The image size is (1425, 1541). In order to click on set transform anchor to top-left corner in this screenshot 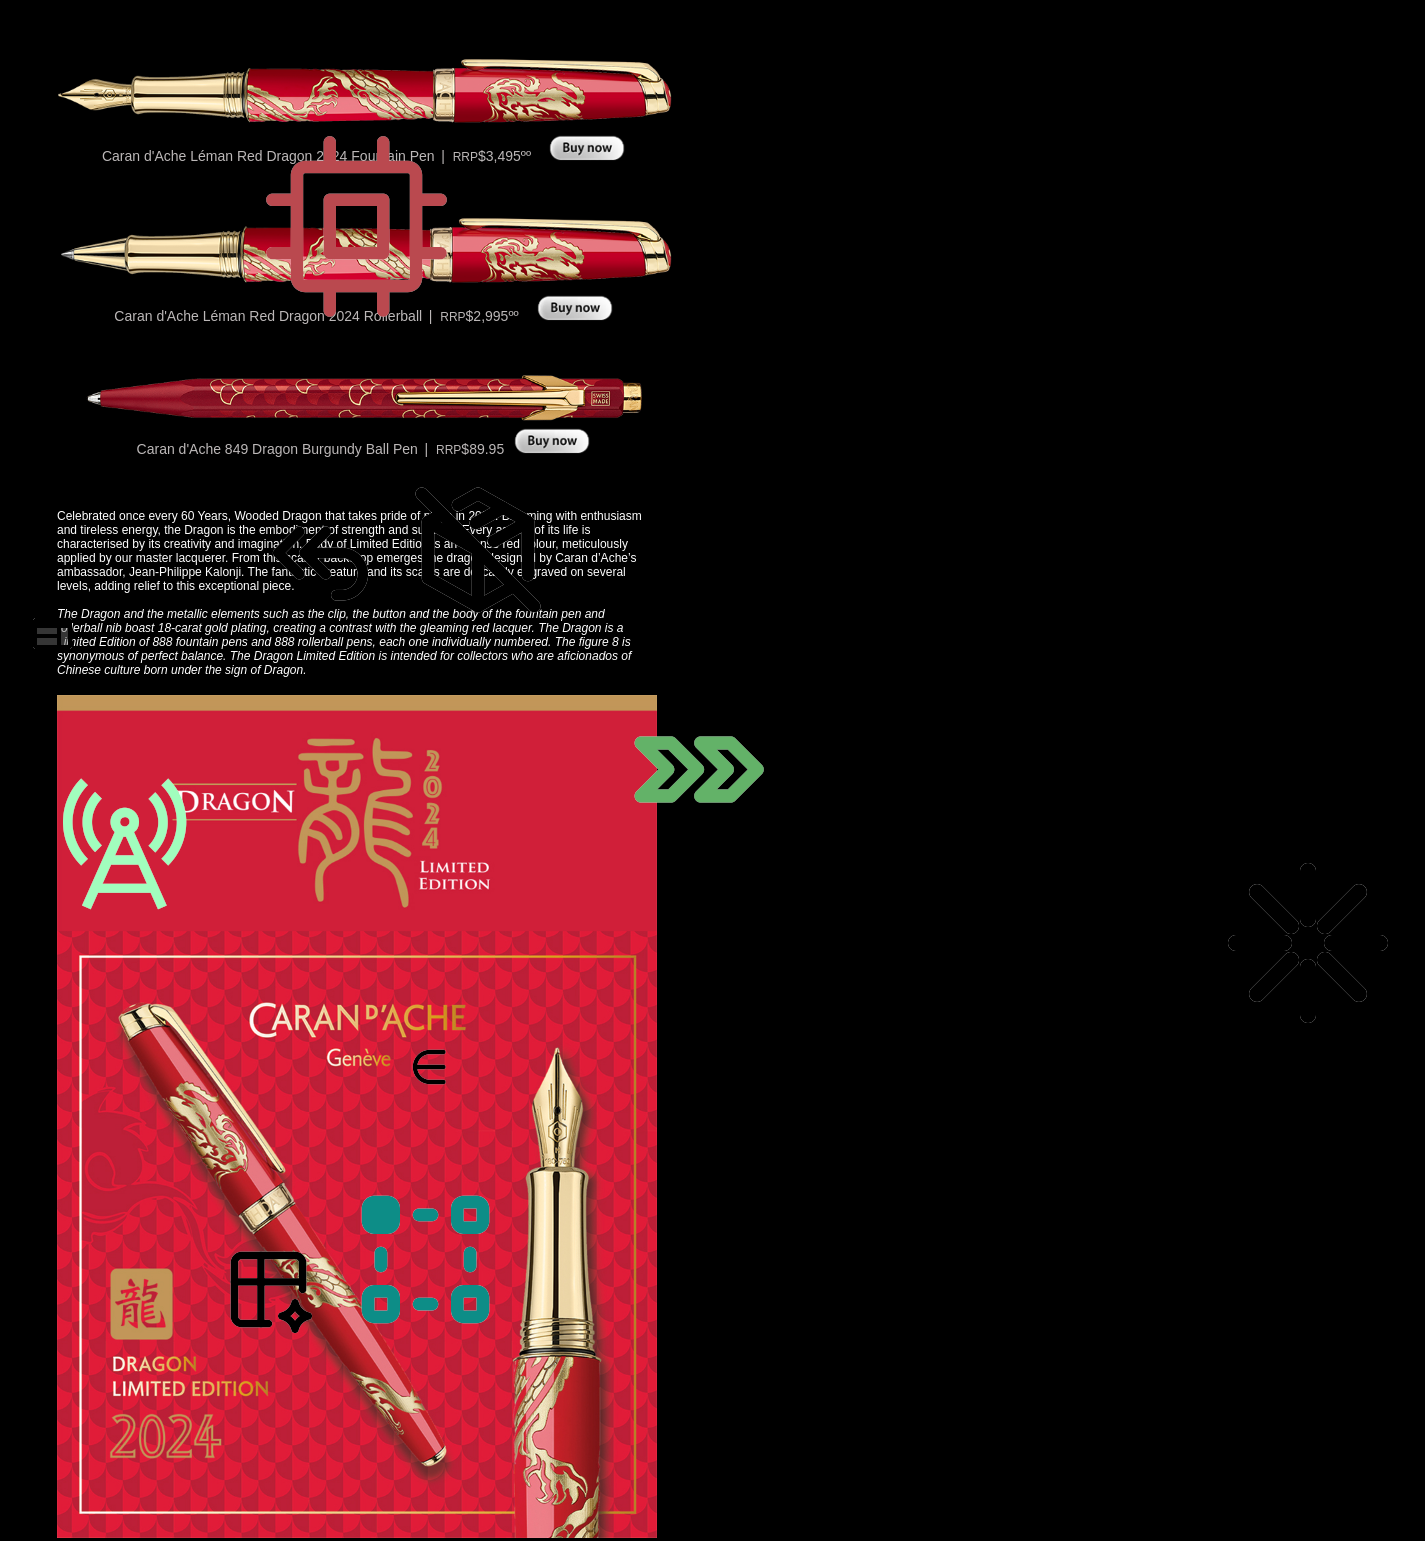, I will do `click(425, 1259)`.